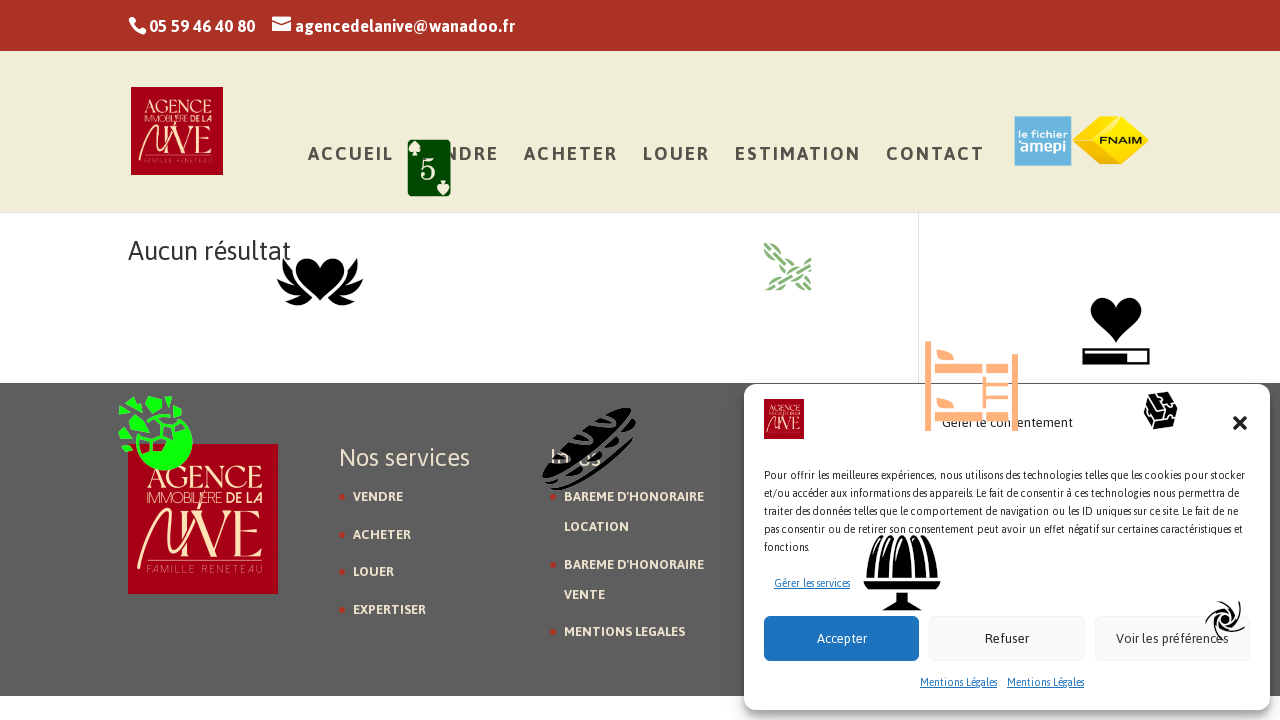 This screenshot has height=720, width=1280. What do you see at coordinates (1116, 331) in the screenshot?
I see `player health or life remaining` at bounding box center [1116, 331].